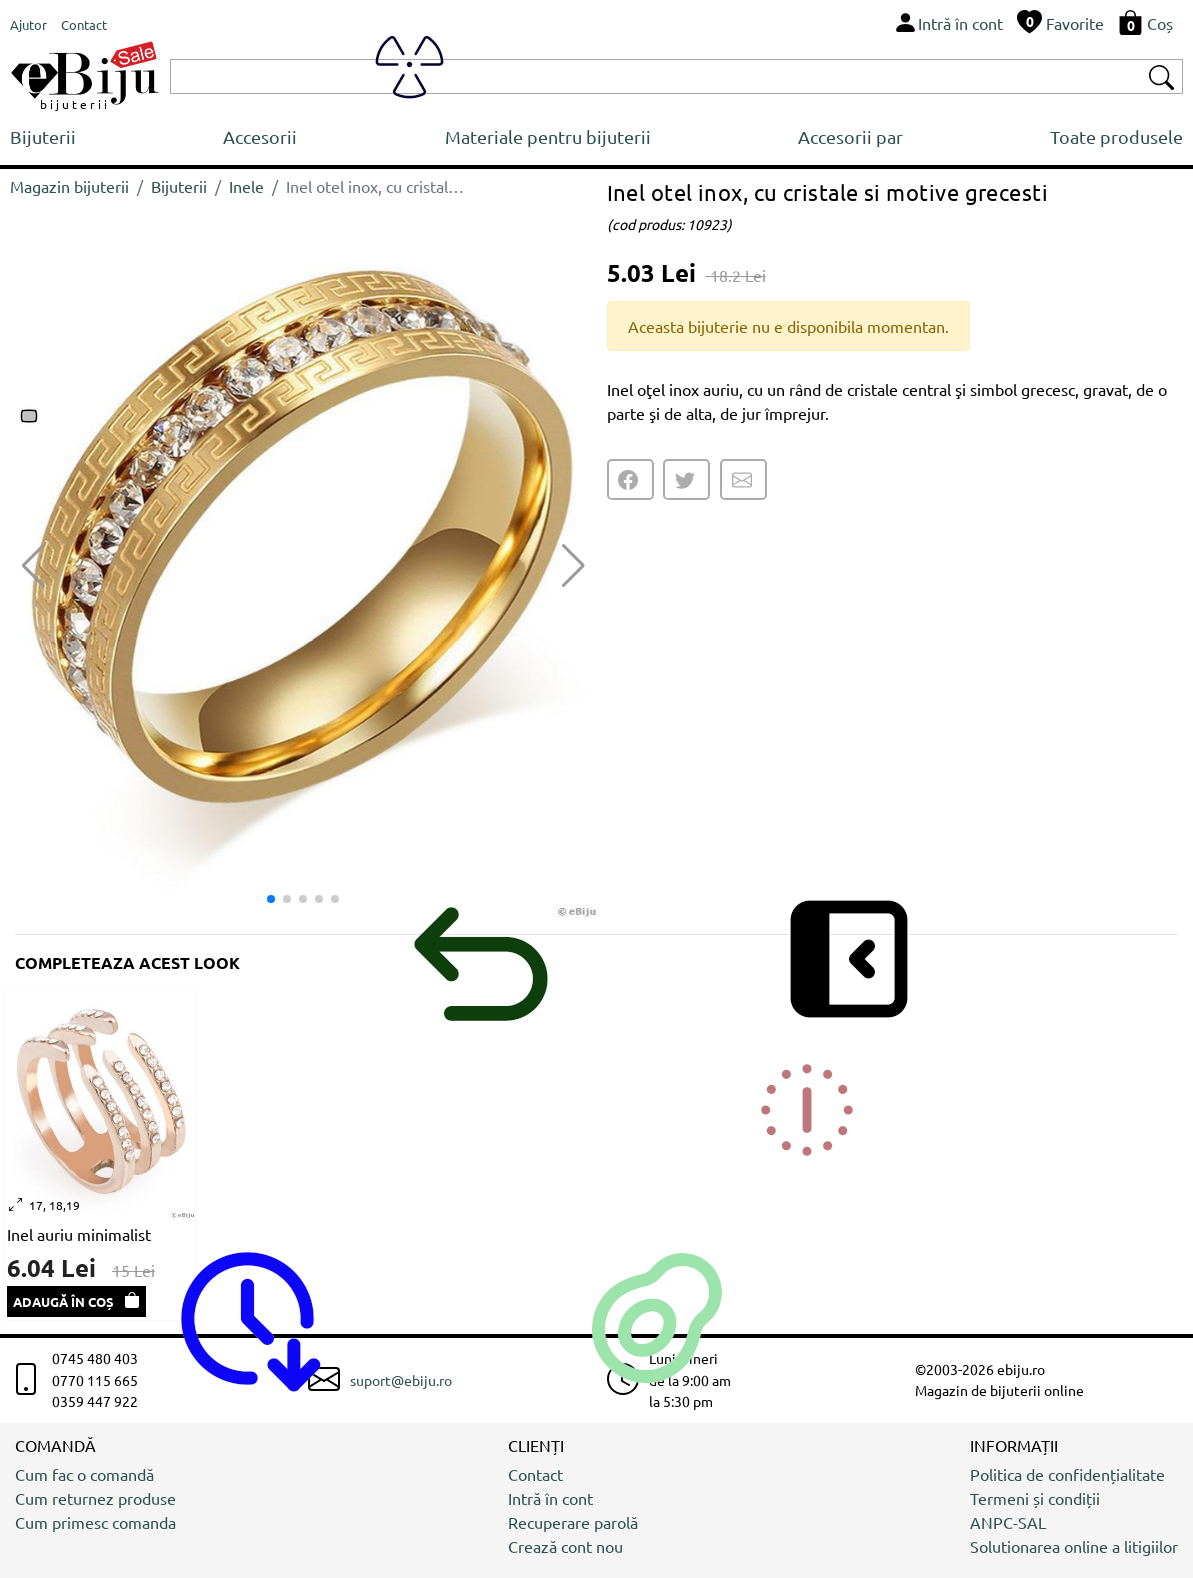 The width and height of the screenshot is (1193, 1578). I want to click on view additional information or details, so click(807, 1110).